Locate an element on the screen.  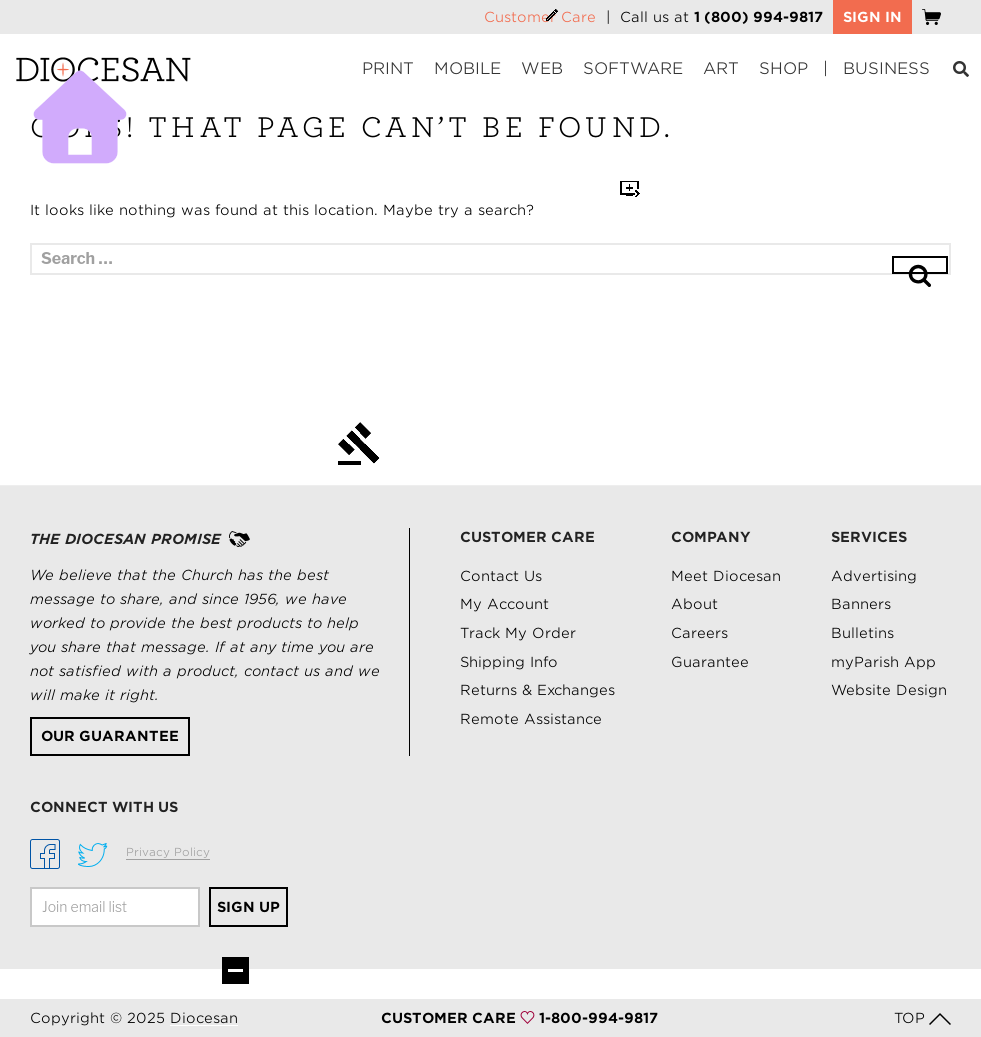
add current media to play next in queue is located at coordinates (629, 188).